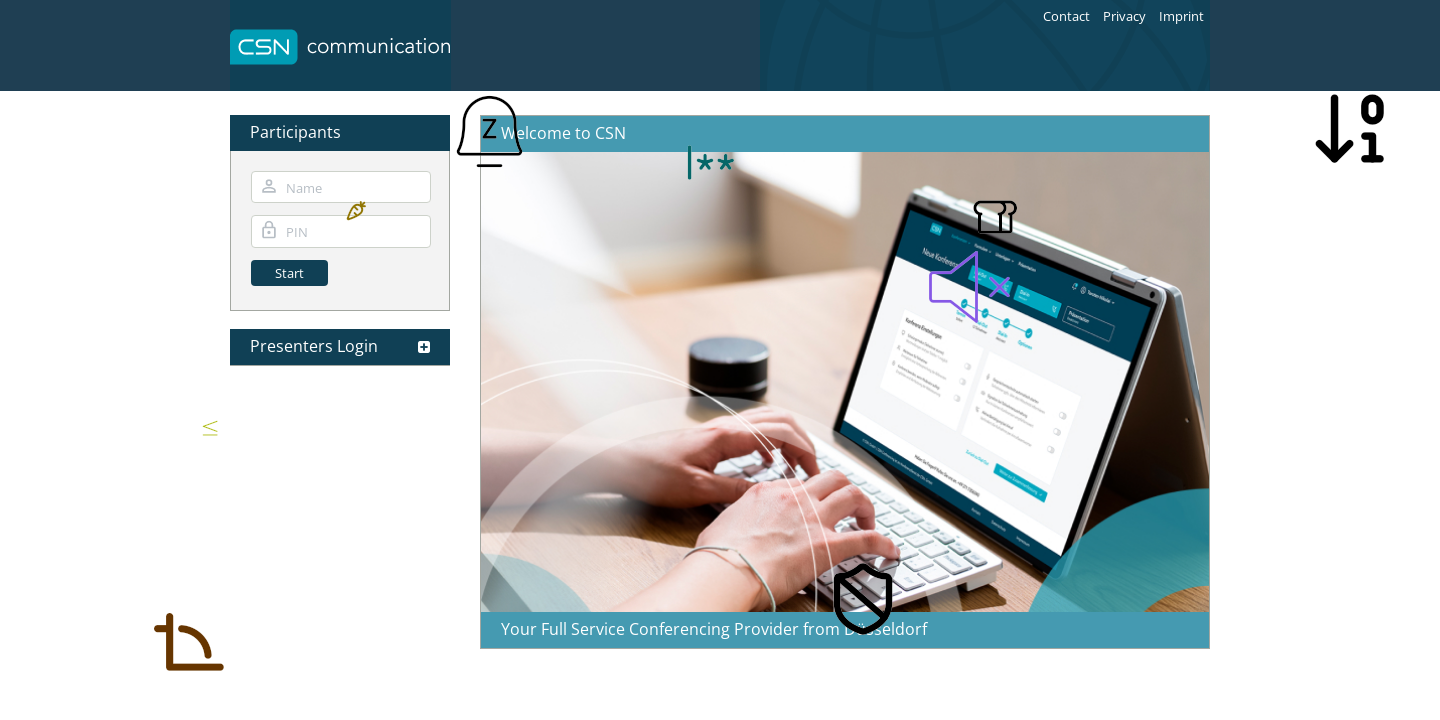 Image resolution: width=1440 pixels, height=720 pixels. I want to click on enter or view password field, so click(708, 162).